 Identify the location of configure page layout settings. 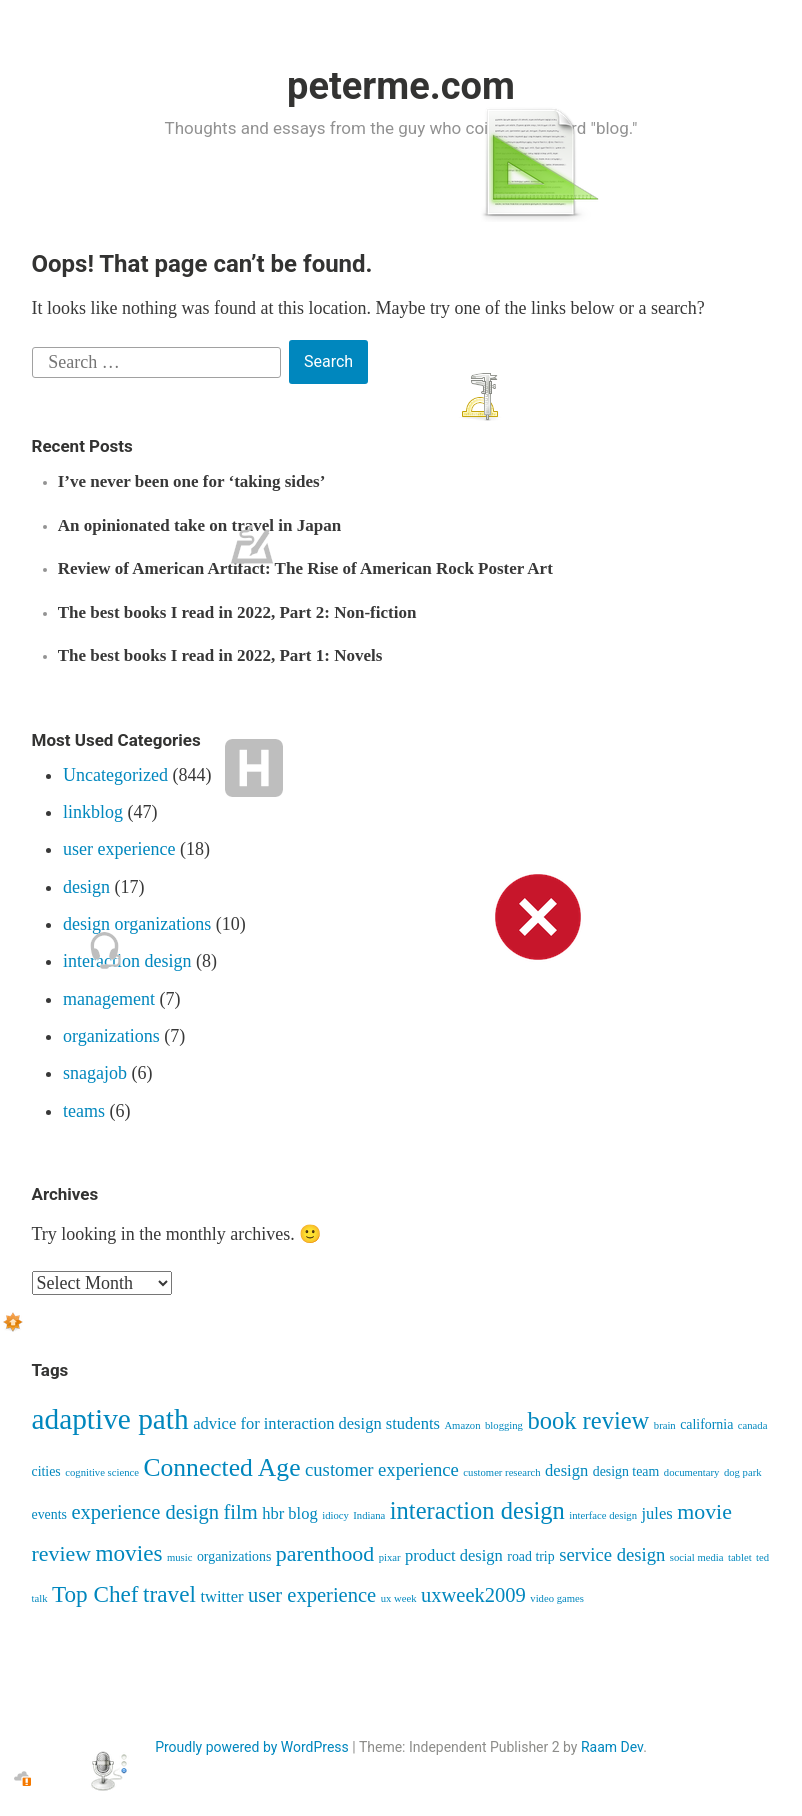
(540, 162).